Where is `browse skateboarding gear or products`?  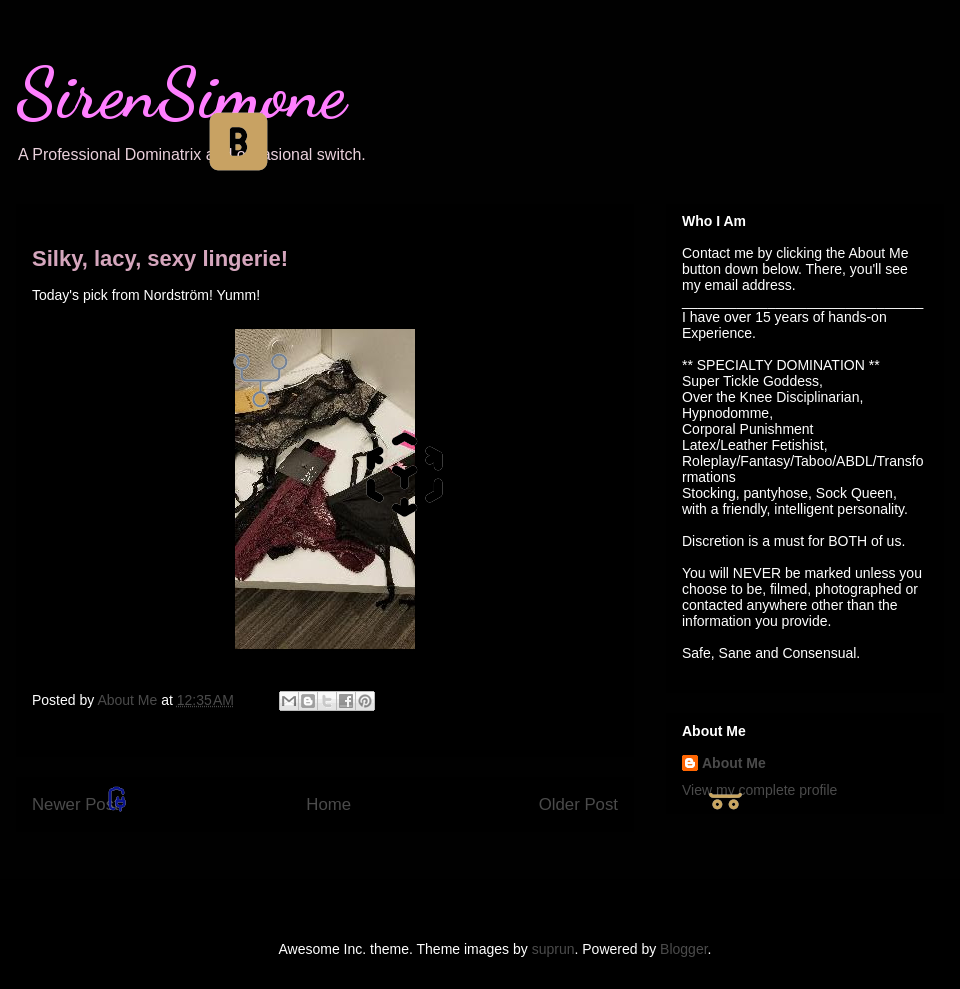 browse skateboarding gear or products is located at coordinates (725, 799).